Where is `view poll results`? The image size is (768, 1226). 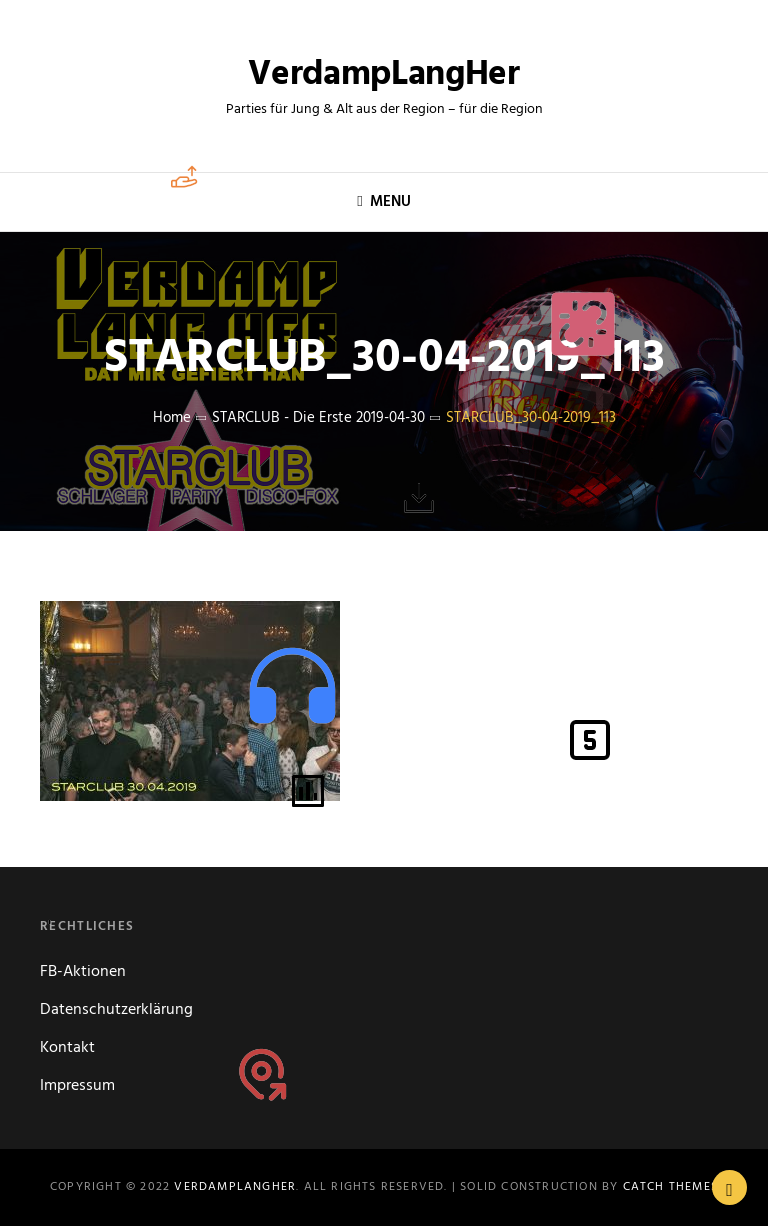 view poll results is located at coordinates (308, 791).